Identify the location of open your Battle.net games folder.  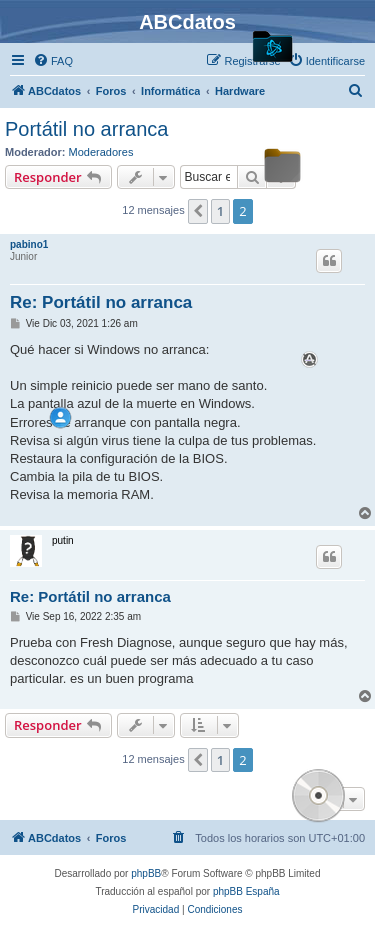
(272, 47).